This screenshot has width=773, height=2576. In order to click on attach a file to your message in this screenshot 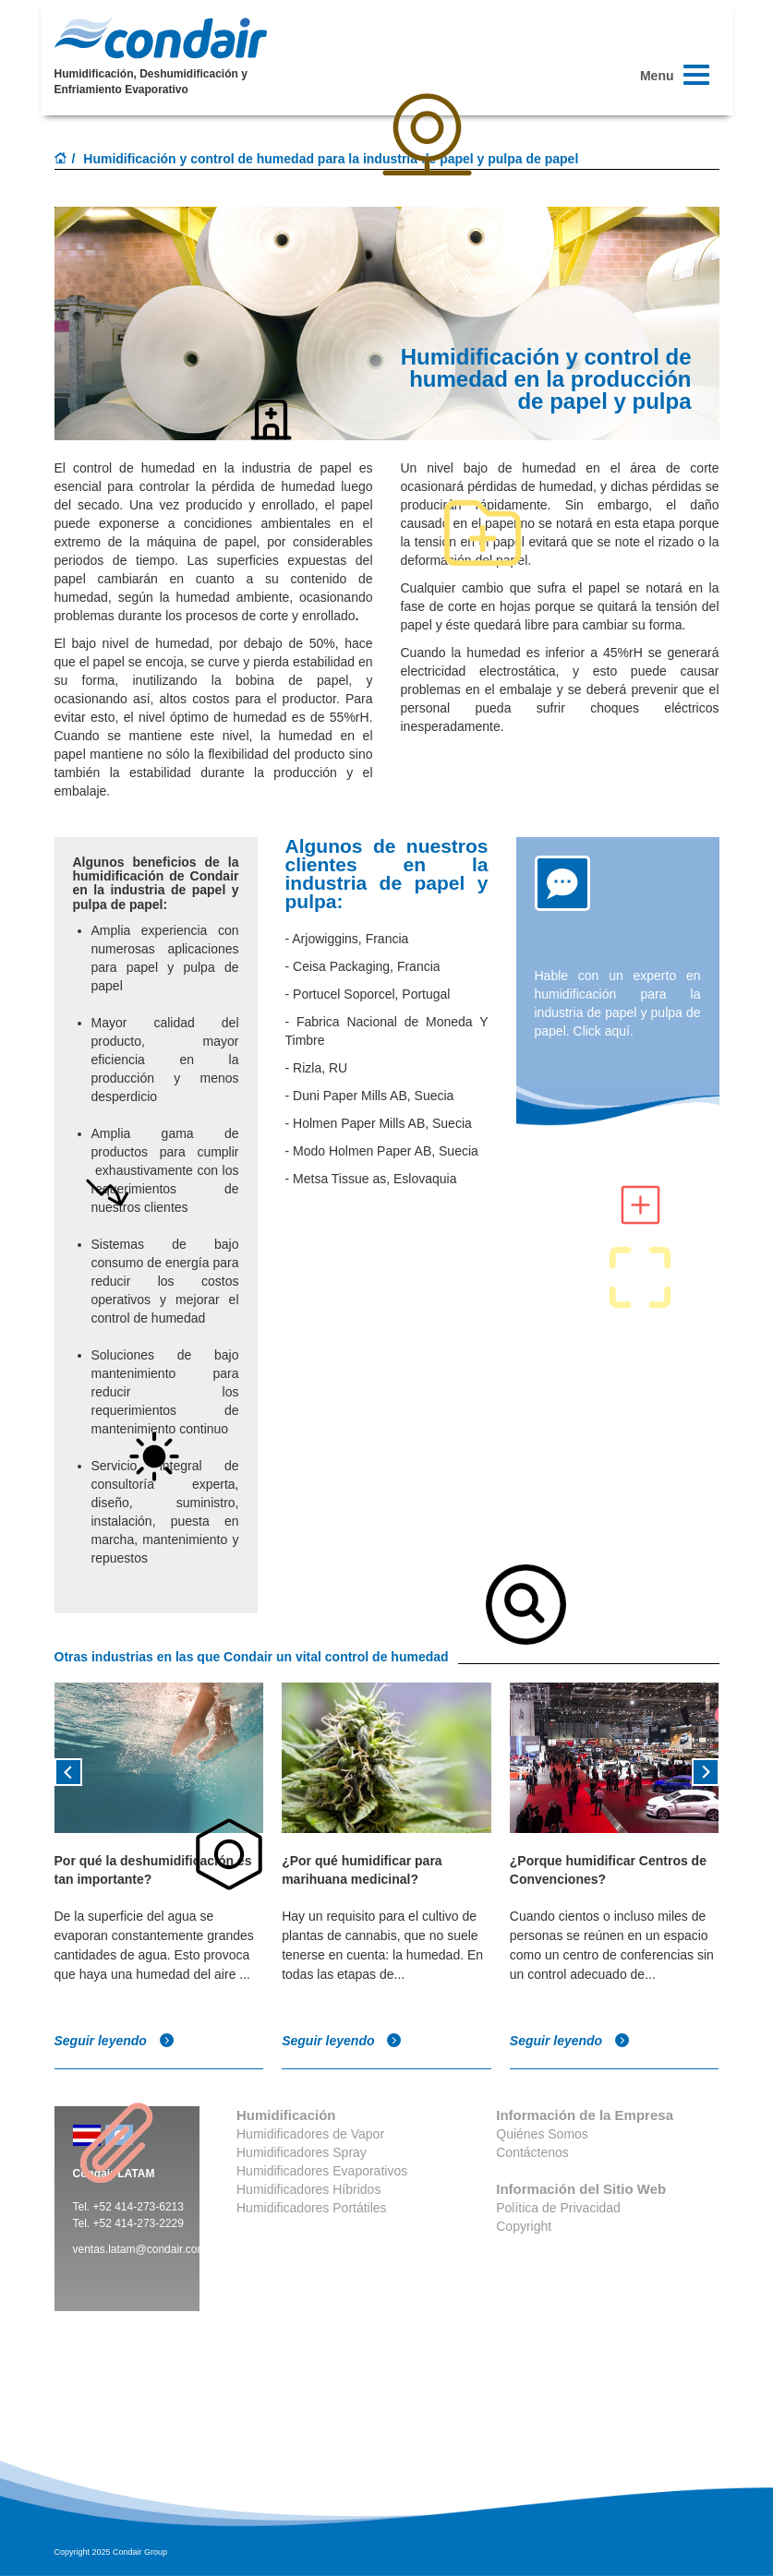, I will do `click(117, 2142)`.